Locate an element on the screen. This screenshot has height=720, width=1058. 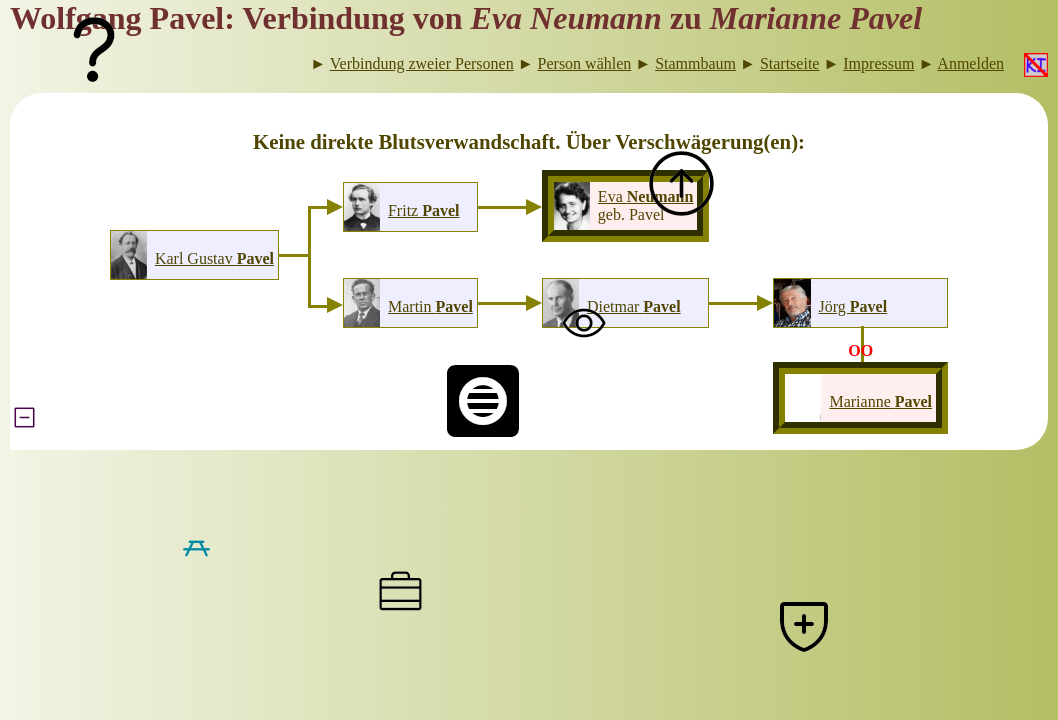
scroll to top of page is located at coordinates (681, 183).